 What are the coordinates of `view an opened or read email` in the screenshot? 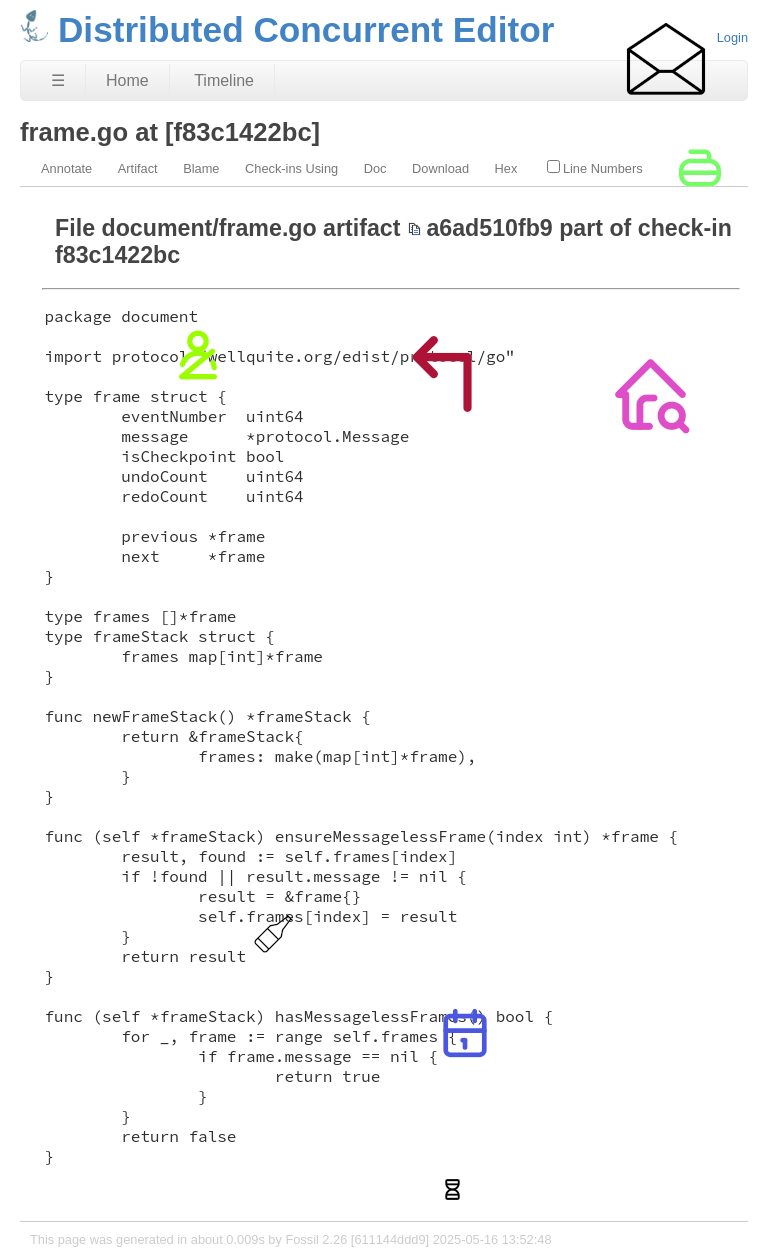 It's located at (666, 62).